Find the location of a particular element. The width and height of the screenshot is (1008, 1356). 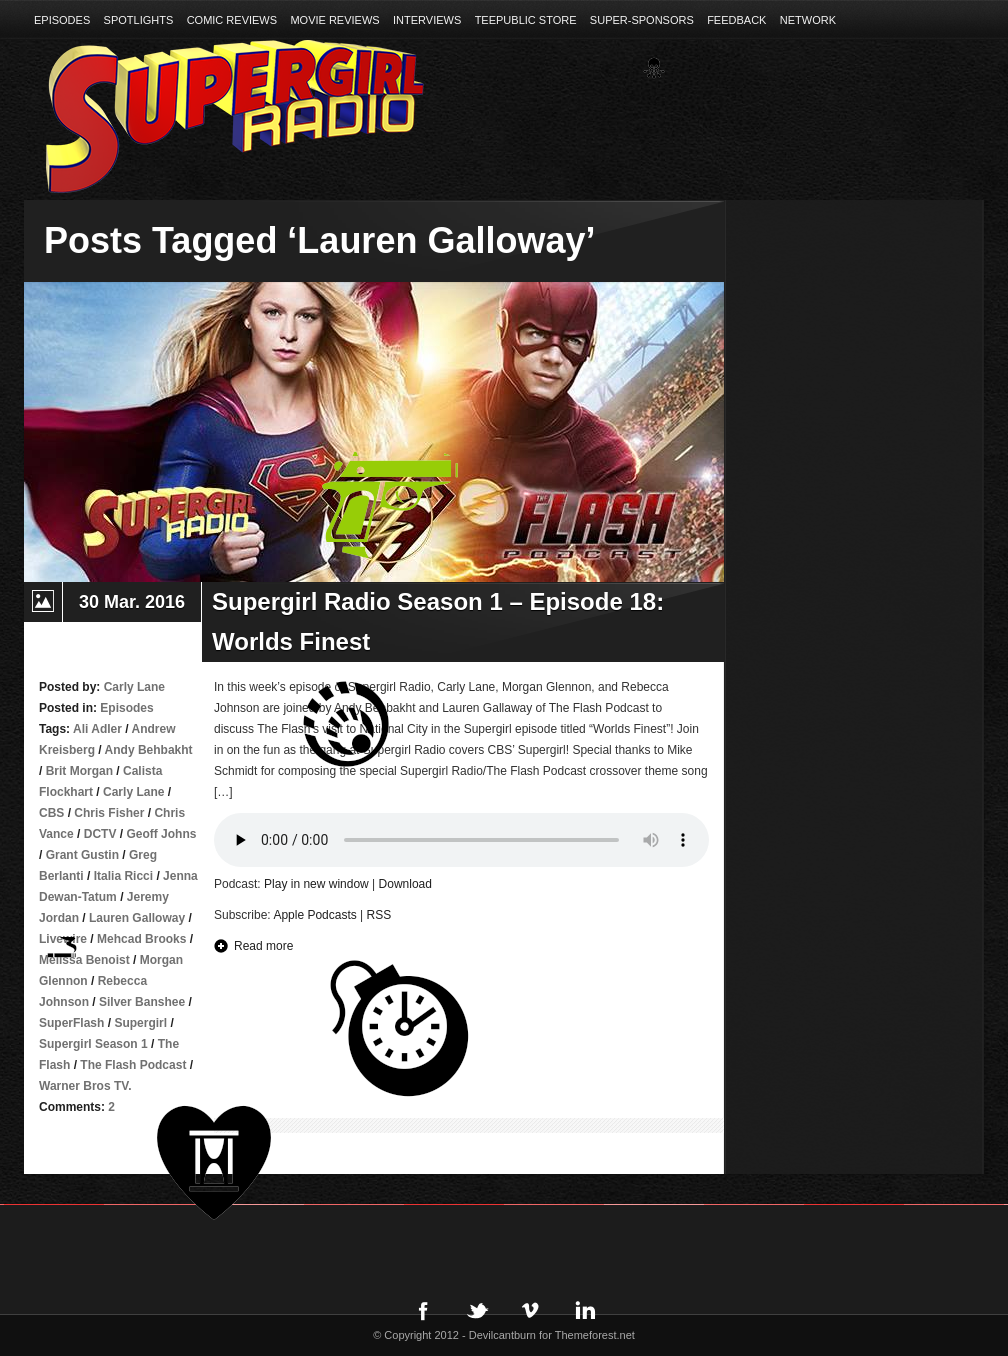

indicates a lasting relationship or permanent bond in a game is located at coordinates (214, 1163).